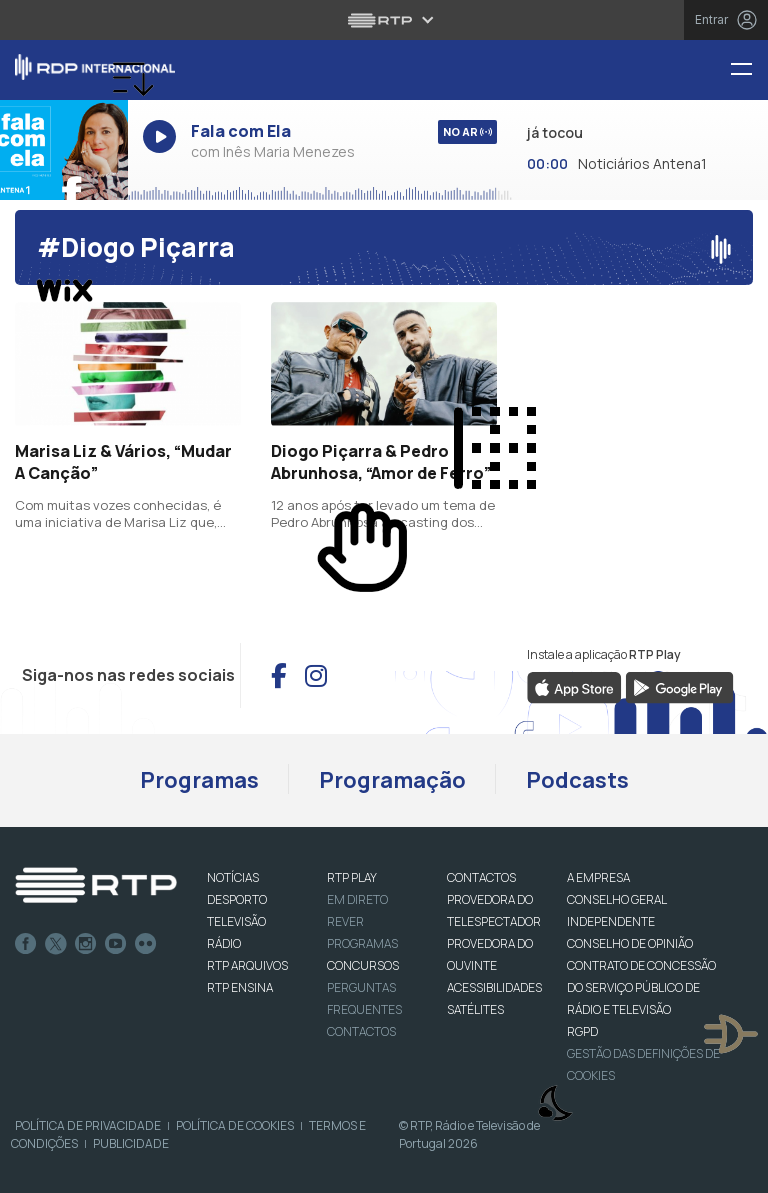 The image size is (768, 1193). Describe the element at coordinates (131, 77) in the screenshot. I see `sort items in ascending order` at that location.